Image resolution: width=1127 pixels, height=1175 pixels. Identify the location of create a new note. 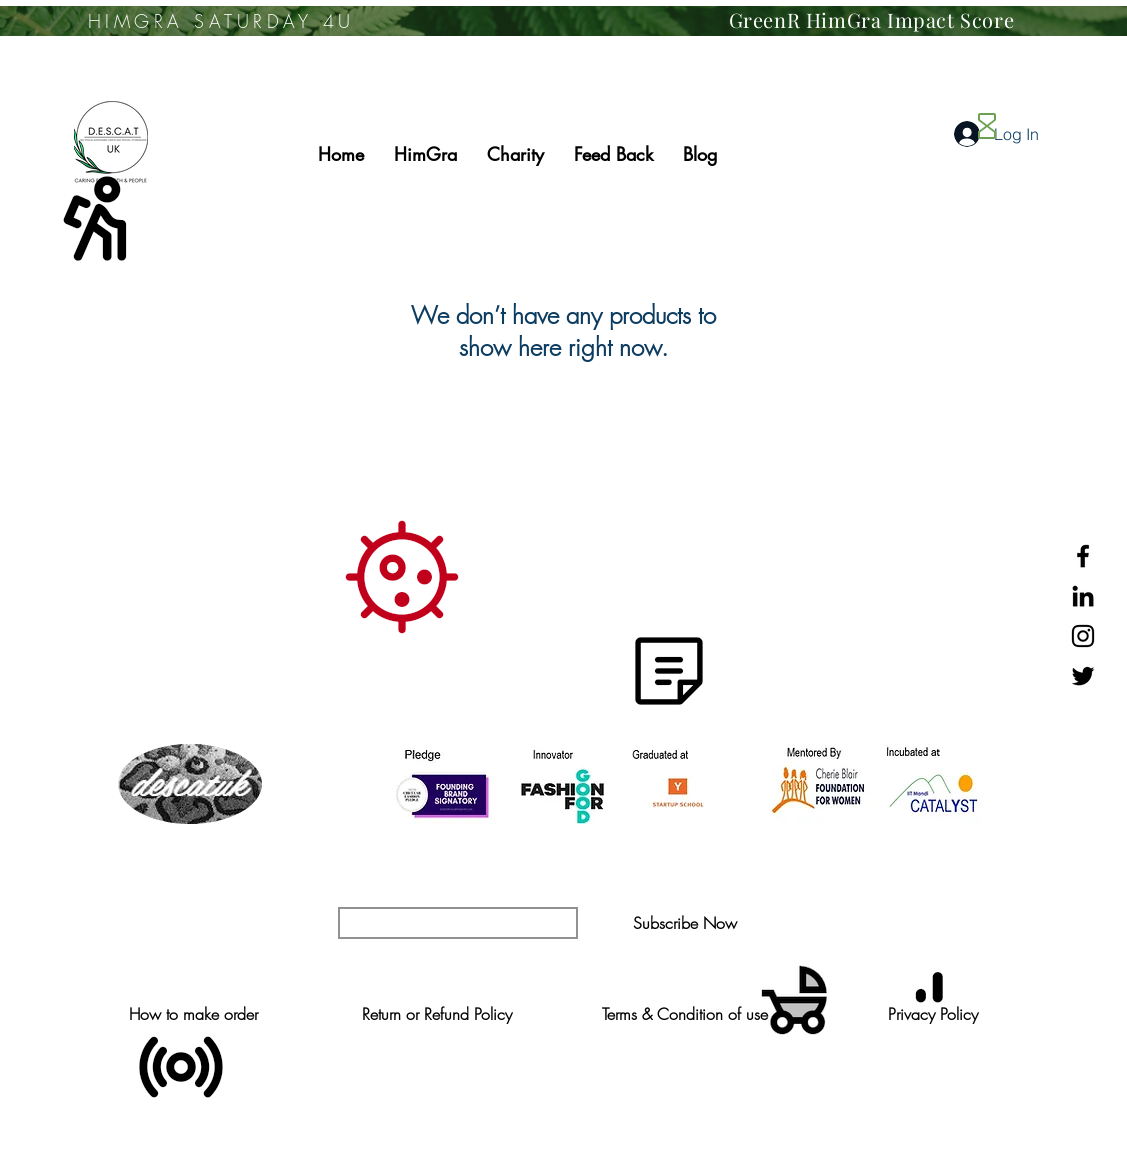
(669, 671).